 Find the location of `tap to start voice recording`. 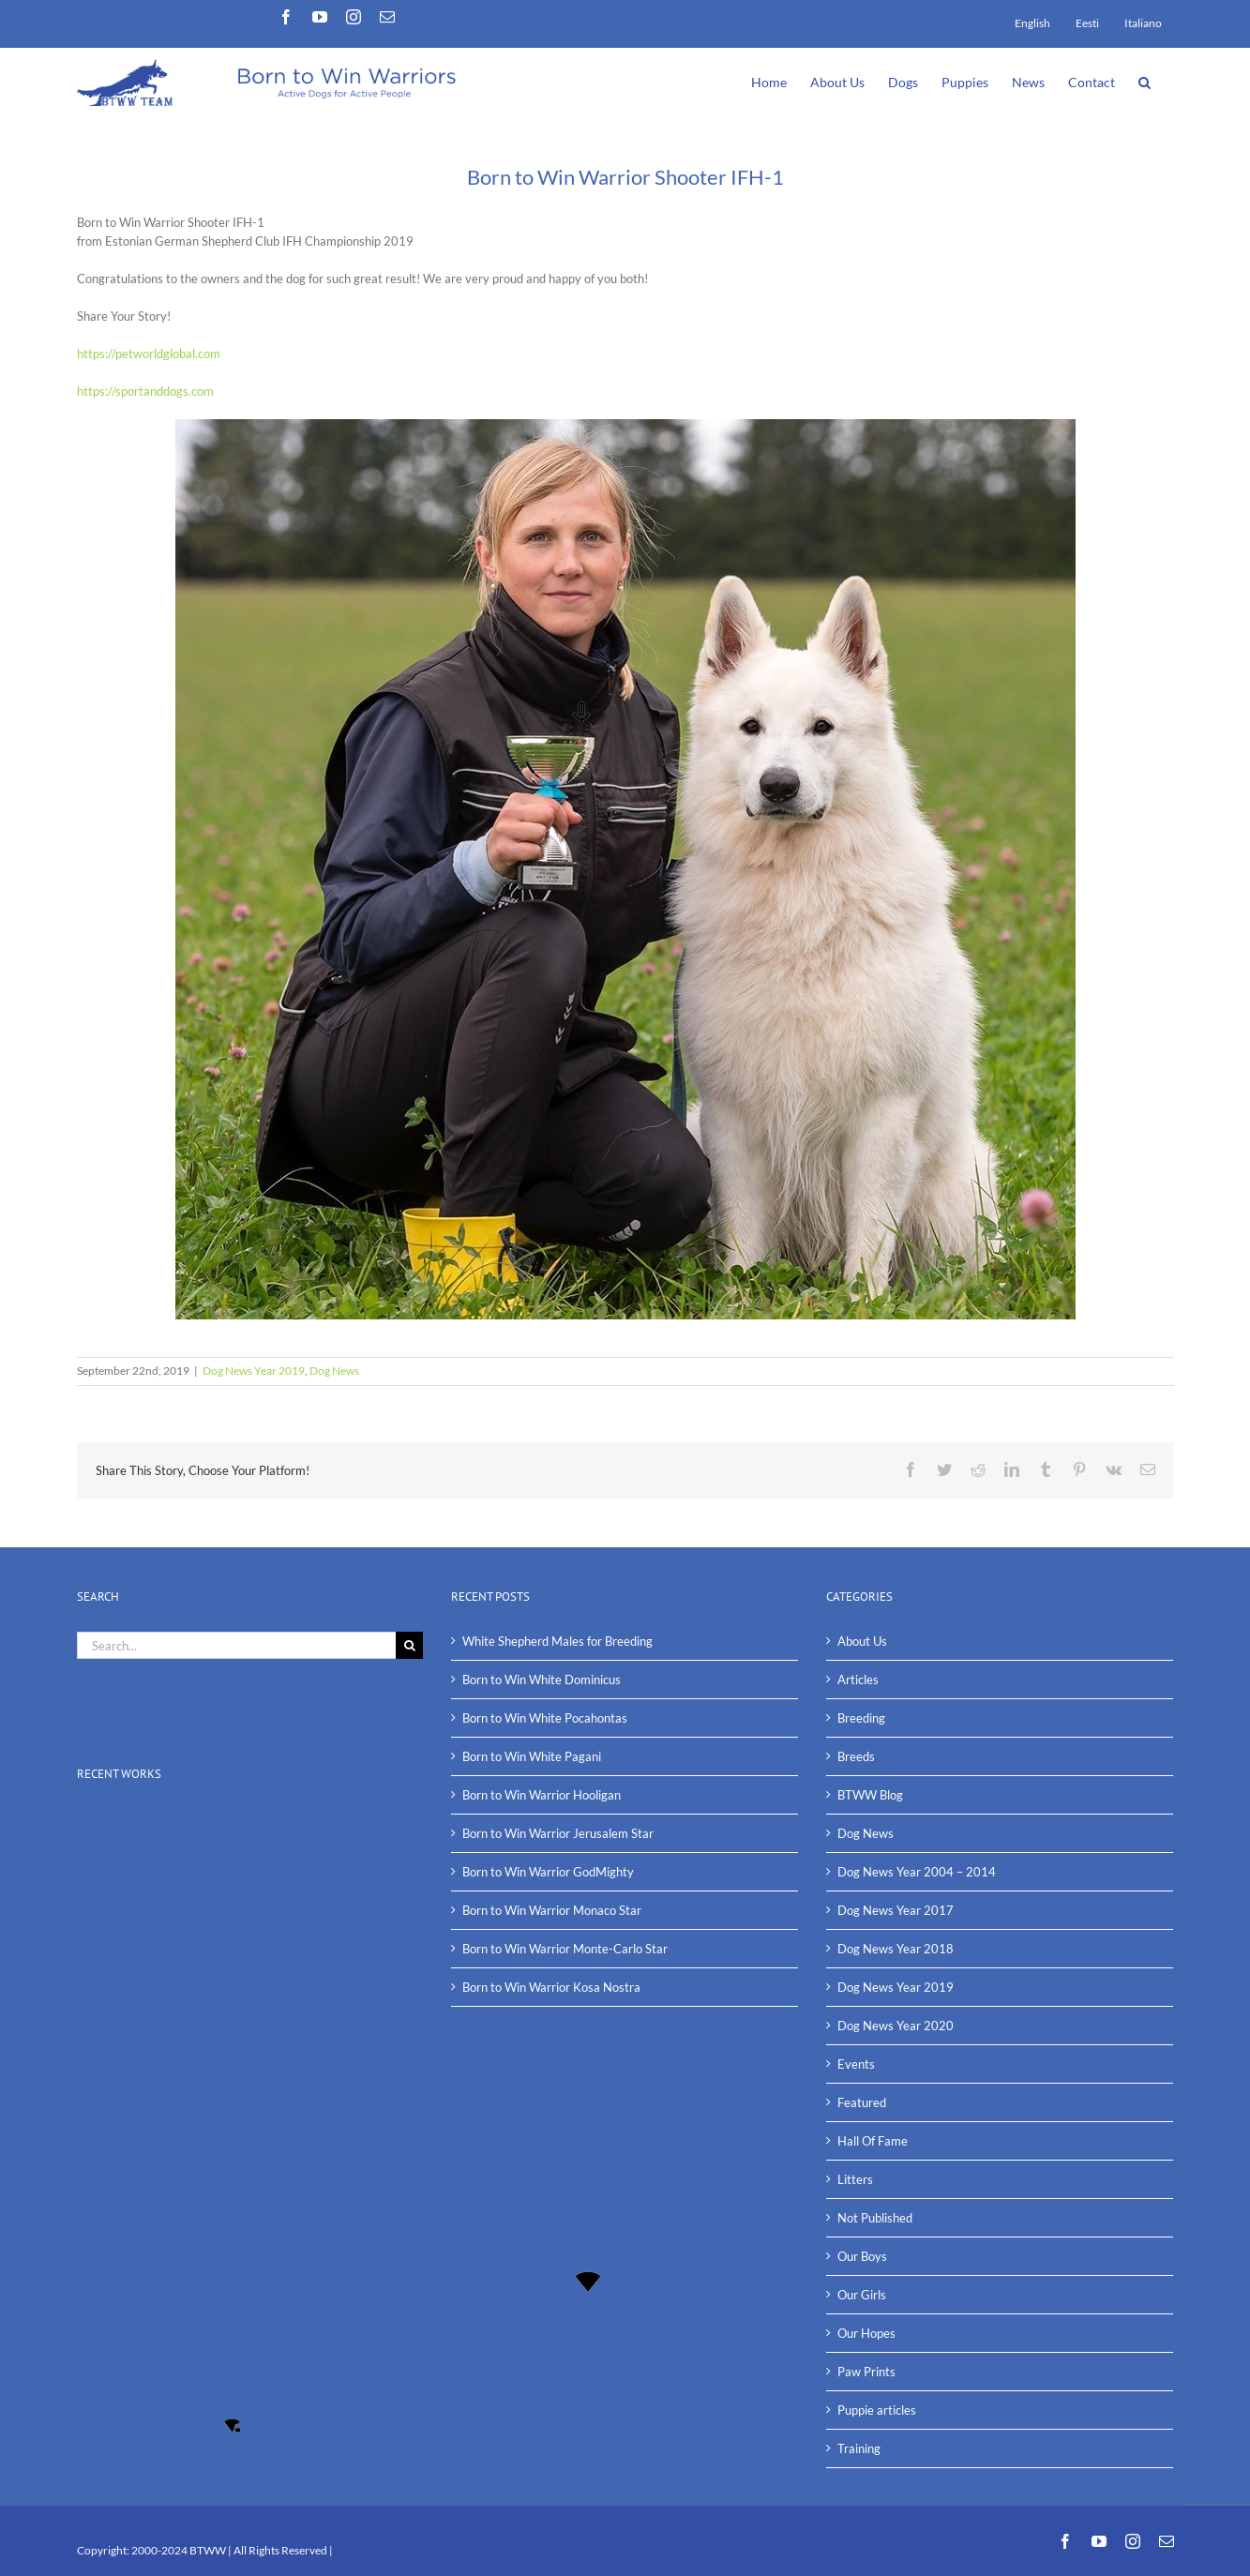

tap to start voice recording is located at coordinates (581, 714).